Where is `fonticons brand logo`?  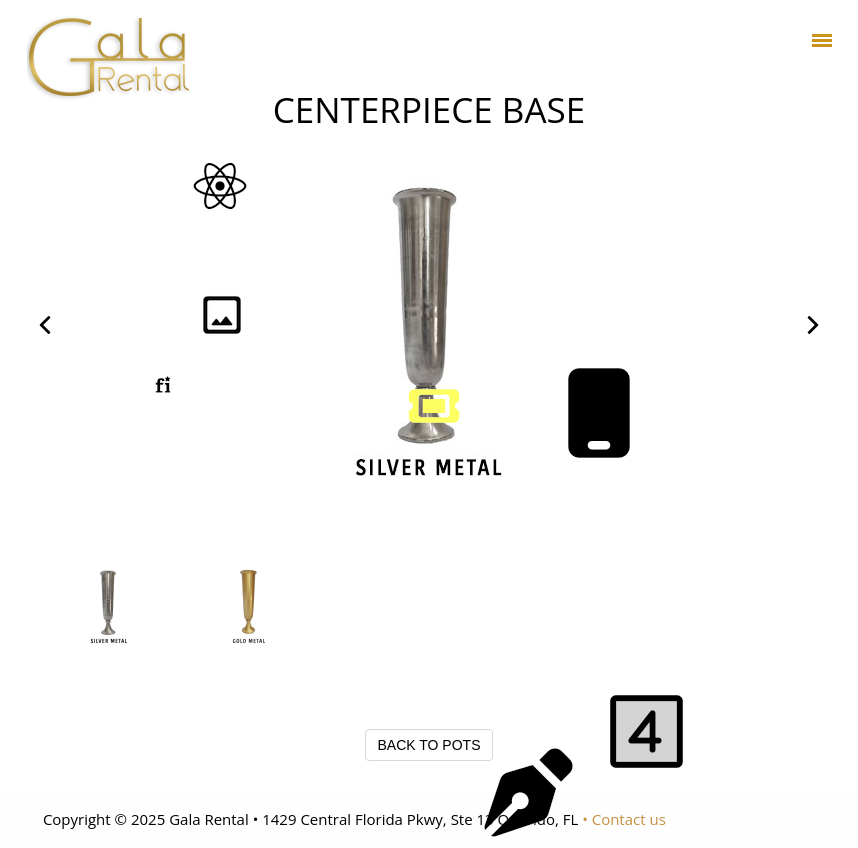
fonticons brand logo is located at coordinates (163, 384).